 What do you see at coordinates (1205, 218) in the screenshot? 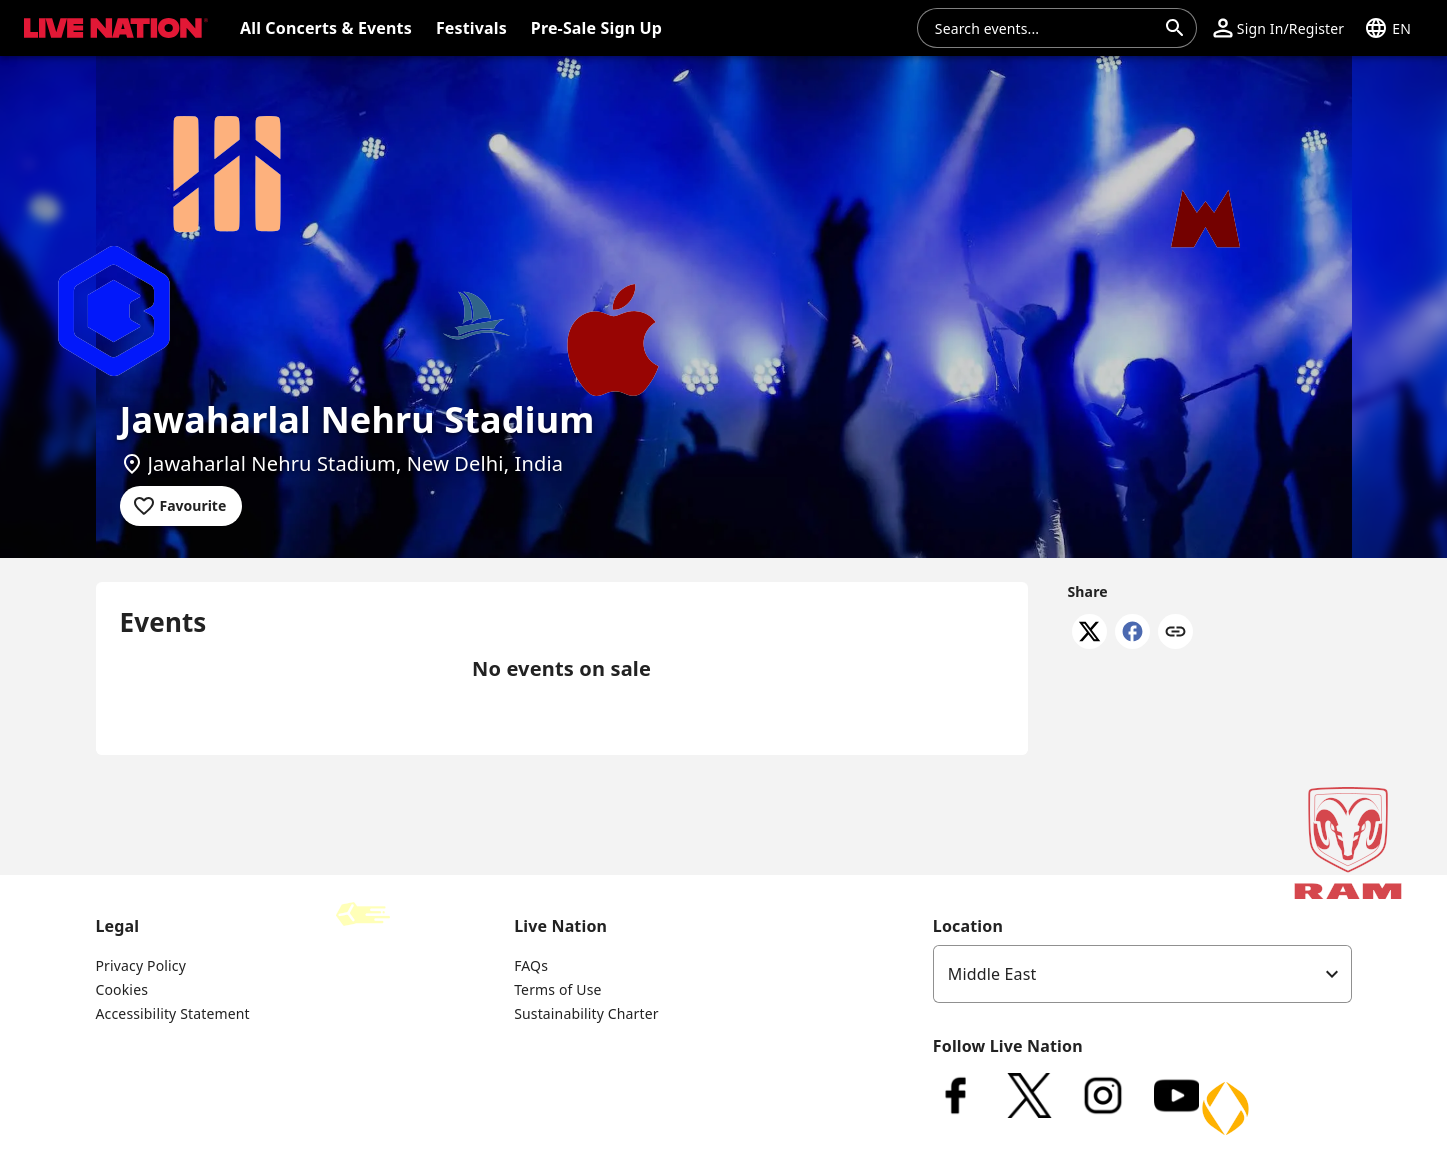
I see `wgpu graphics library logo` at bounding box center [1205, 218].